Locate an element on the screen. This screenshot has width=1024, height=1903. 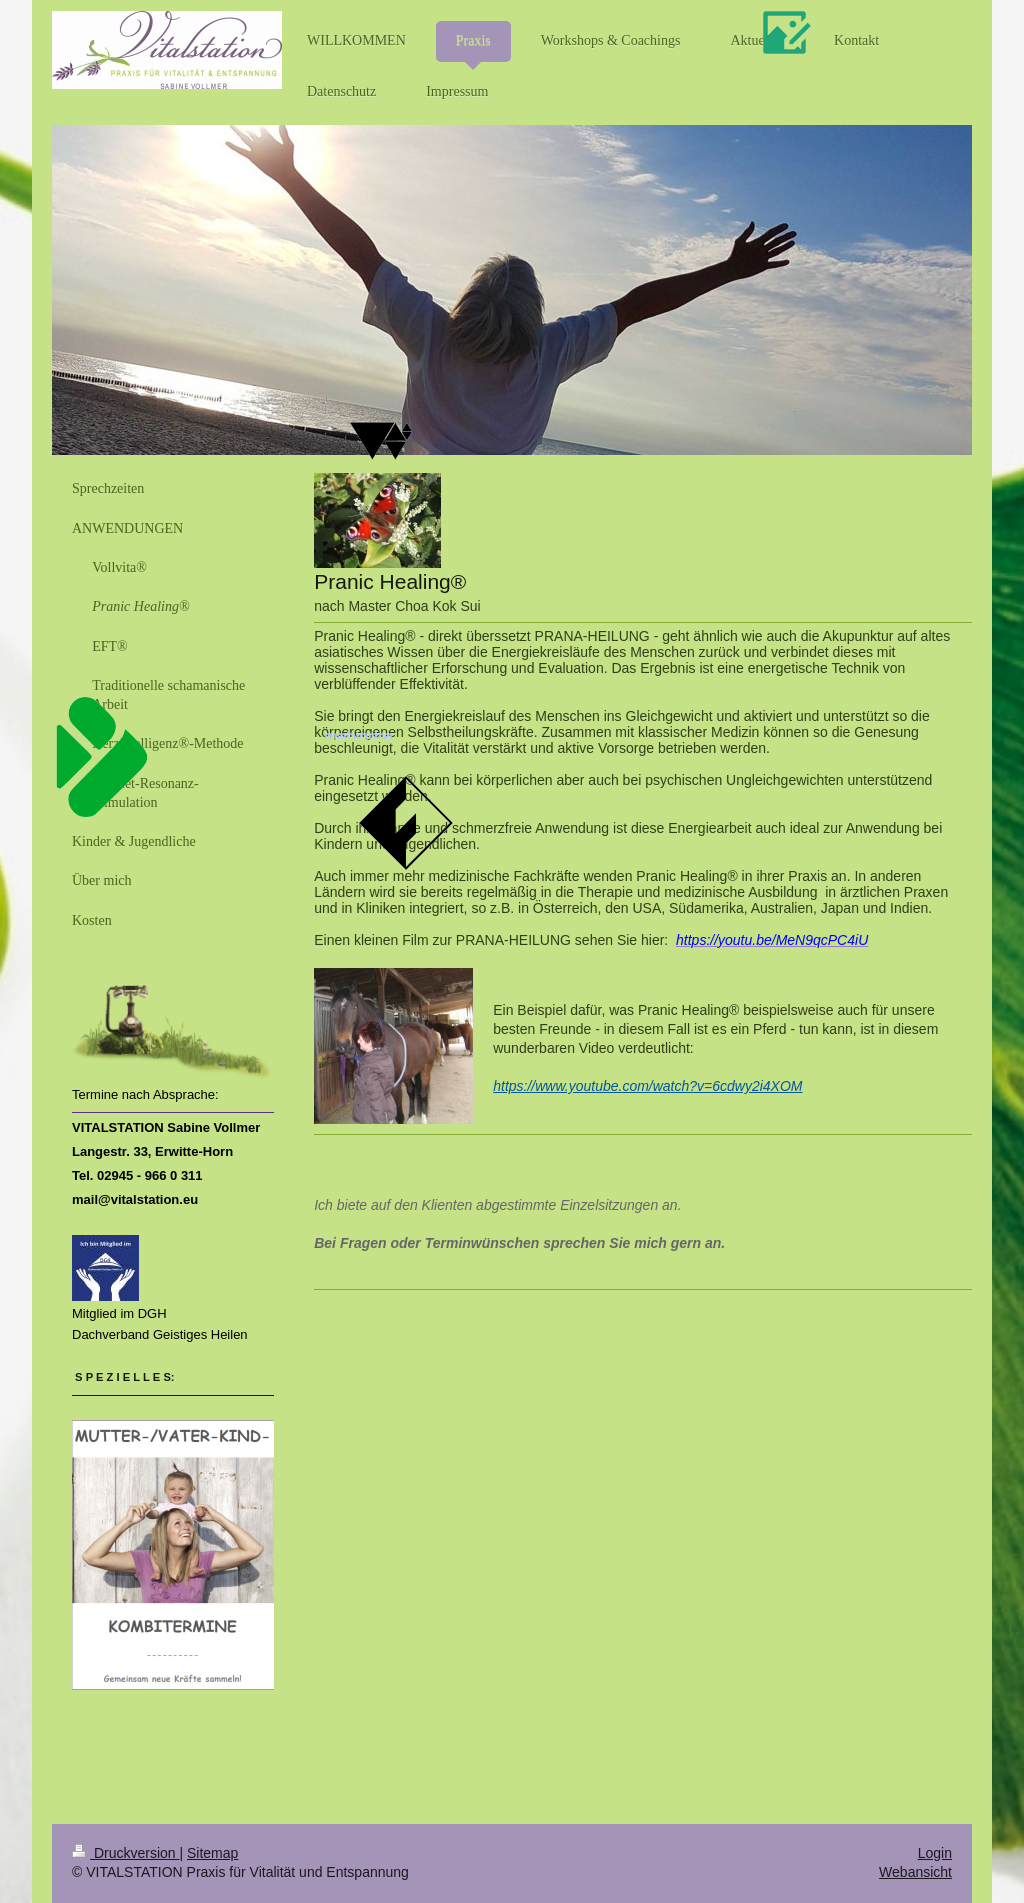
edit or modify an image is located at coordinates (784, 32).